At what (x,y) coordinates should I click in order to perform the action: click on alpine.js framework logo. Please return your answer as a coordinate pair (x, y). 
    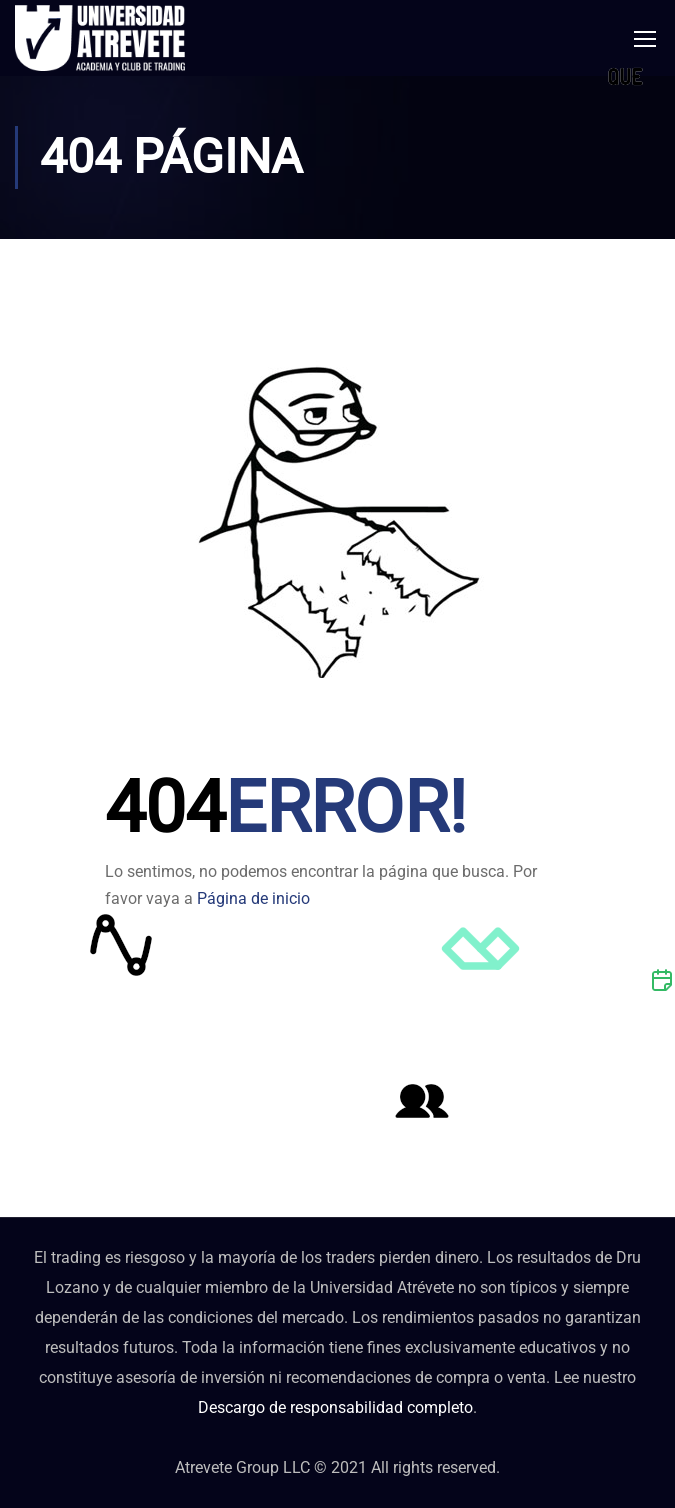
    Looking at the image, I should click on (480, 950).